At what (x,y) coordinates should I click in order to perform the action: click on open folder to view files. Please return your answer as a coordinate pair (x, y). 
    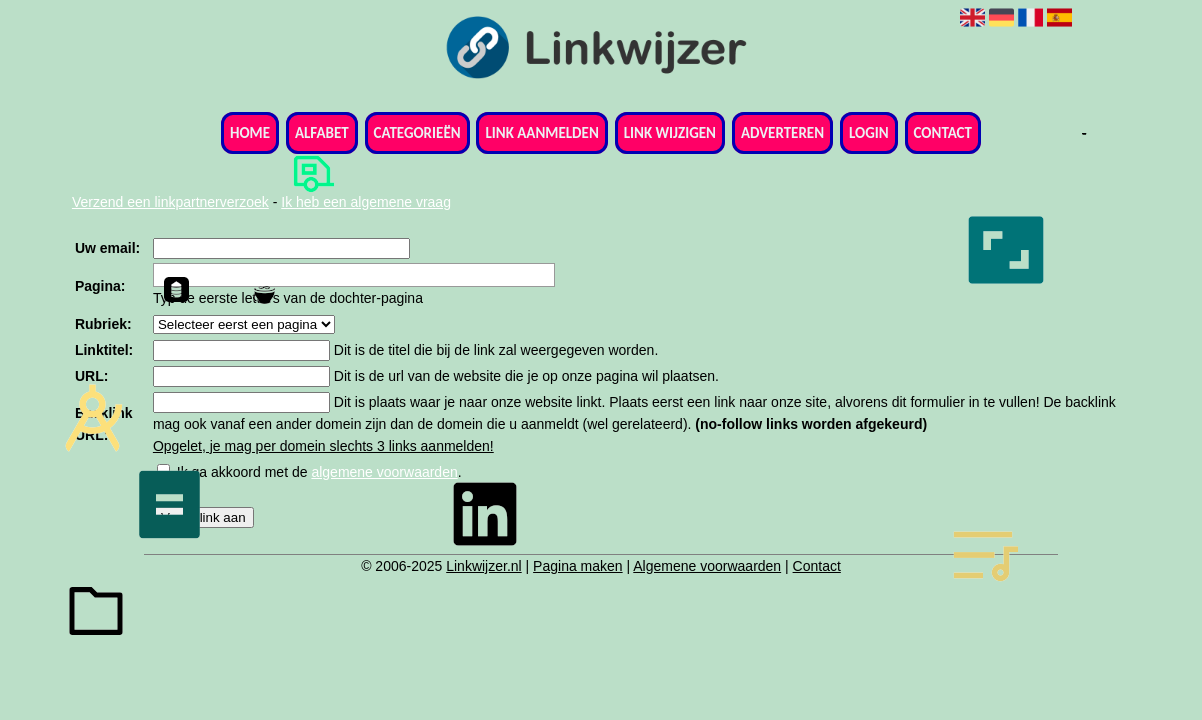
    Looking at the image, I should click on (96, 611).